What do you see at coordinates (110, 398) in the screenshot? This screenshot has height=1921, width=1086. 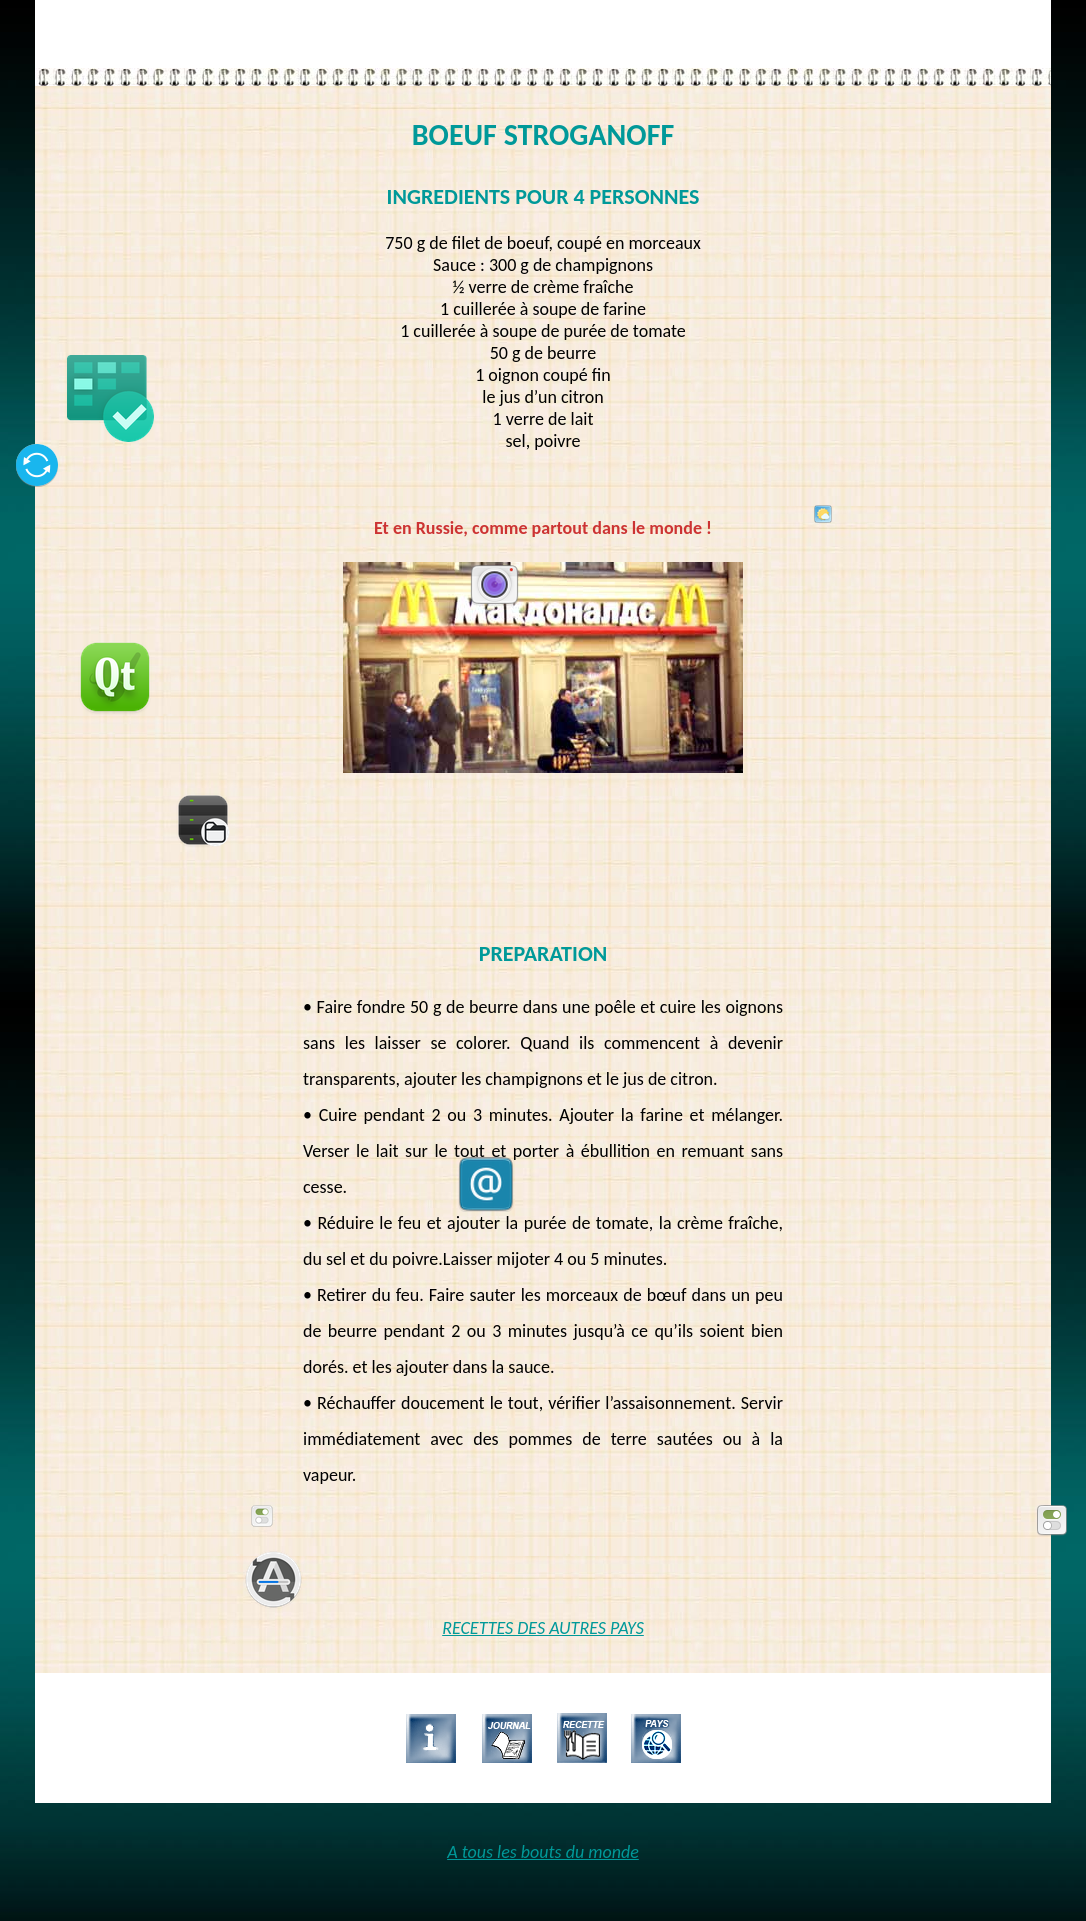 I see `open the boards app` at bounding box center [110, 398].